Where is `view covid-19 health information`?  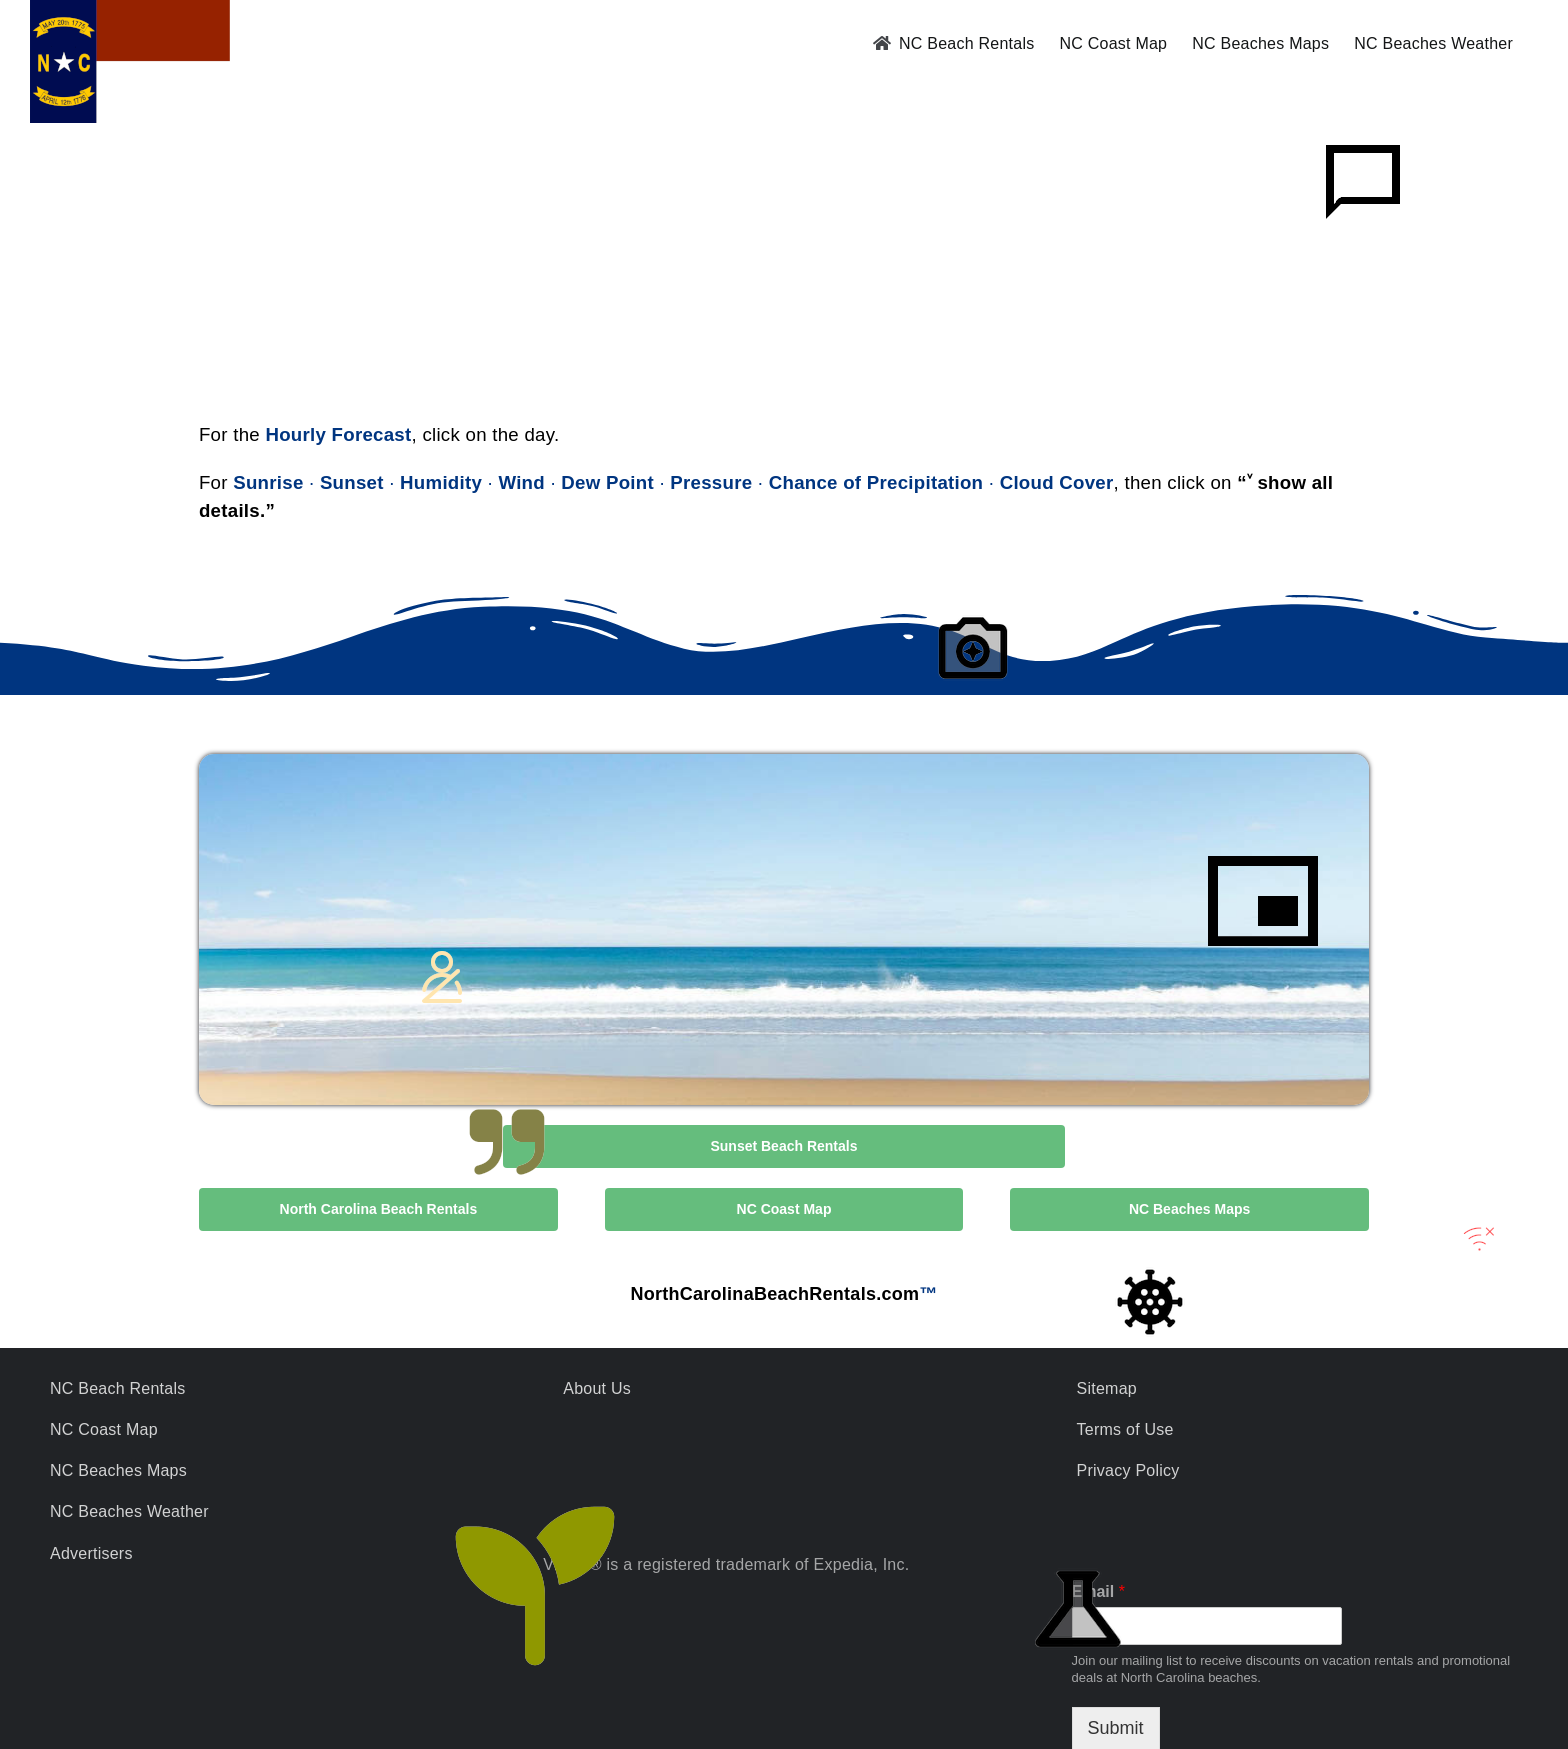
view covid-19 health information is located at coordinates (1150, 1302).